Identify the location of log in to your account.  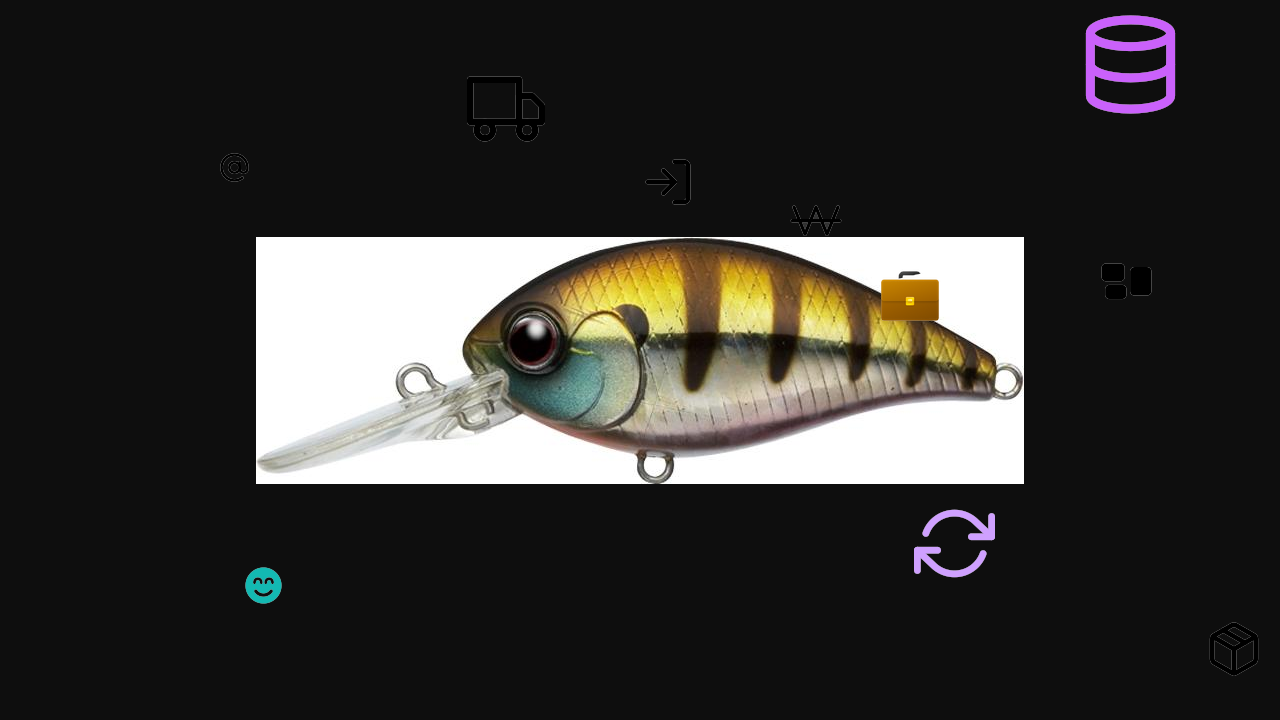
(668, 182).